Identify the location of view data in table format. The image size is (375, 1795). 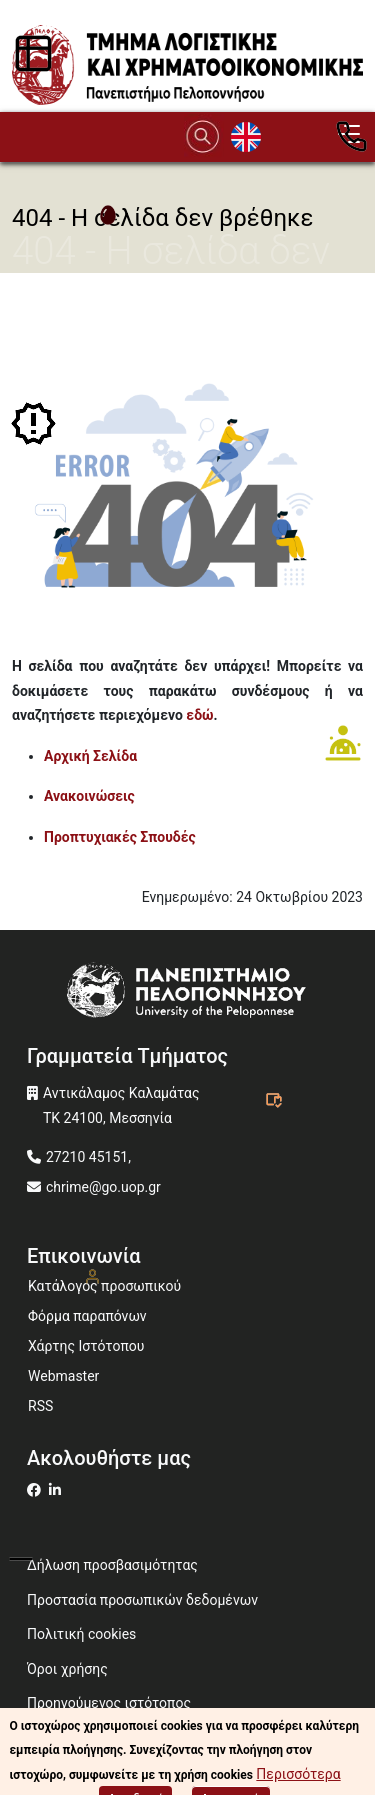
(33, 53).